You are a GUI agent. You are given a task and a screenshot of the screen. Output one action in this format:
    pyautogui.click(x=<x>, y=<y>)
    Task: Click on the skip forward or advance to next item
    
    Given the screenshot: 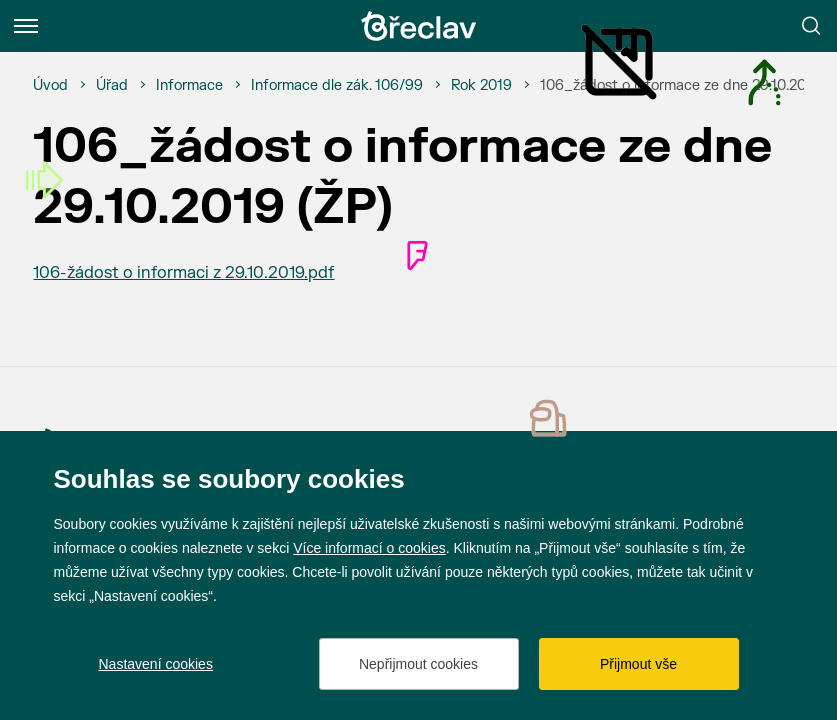 What is the action you would take?
    pyautogui.click(x=43, y=180)
    